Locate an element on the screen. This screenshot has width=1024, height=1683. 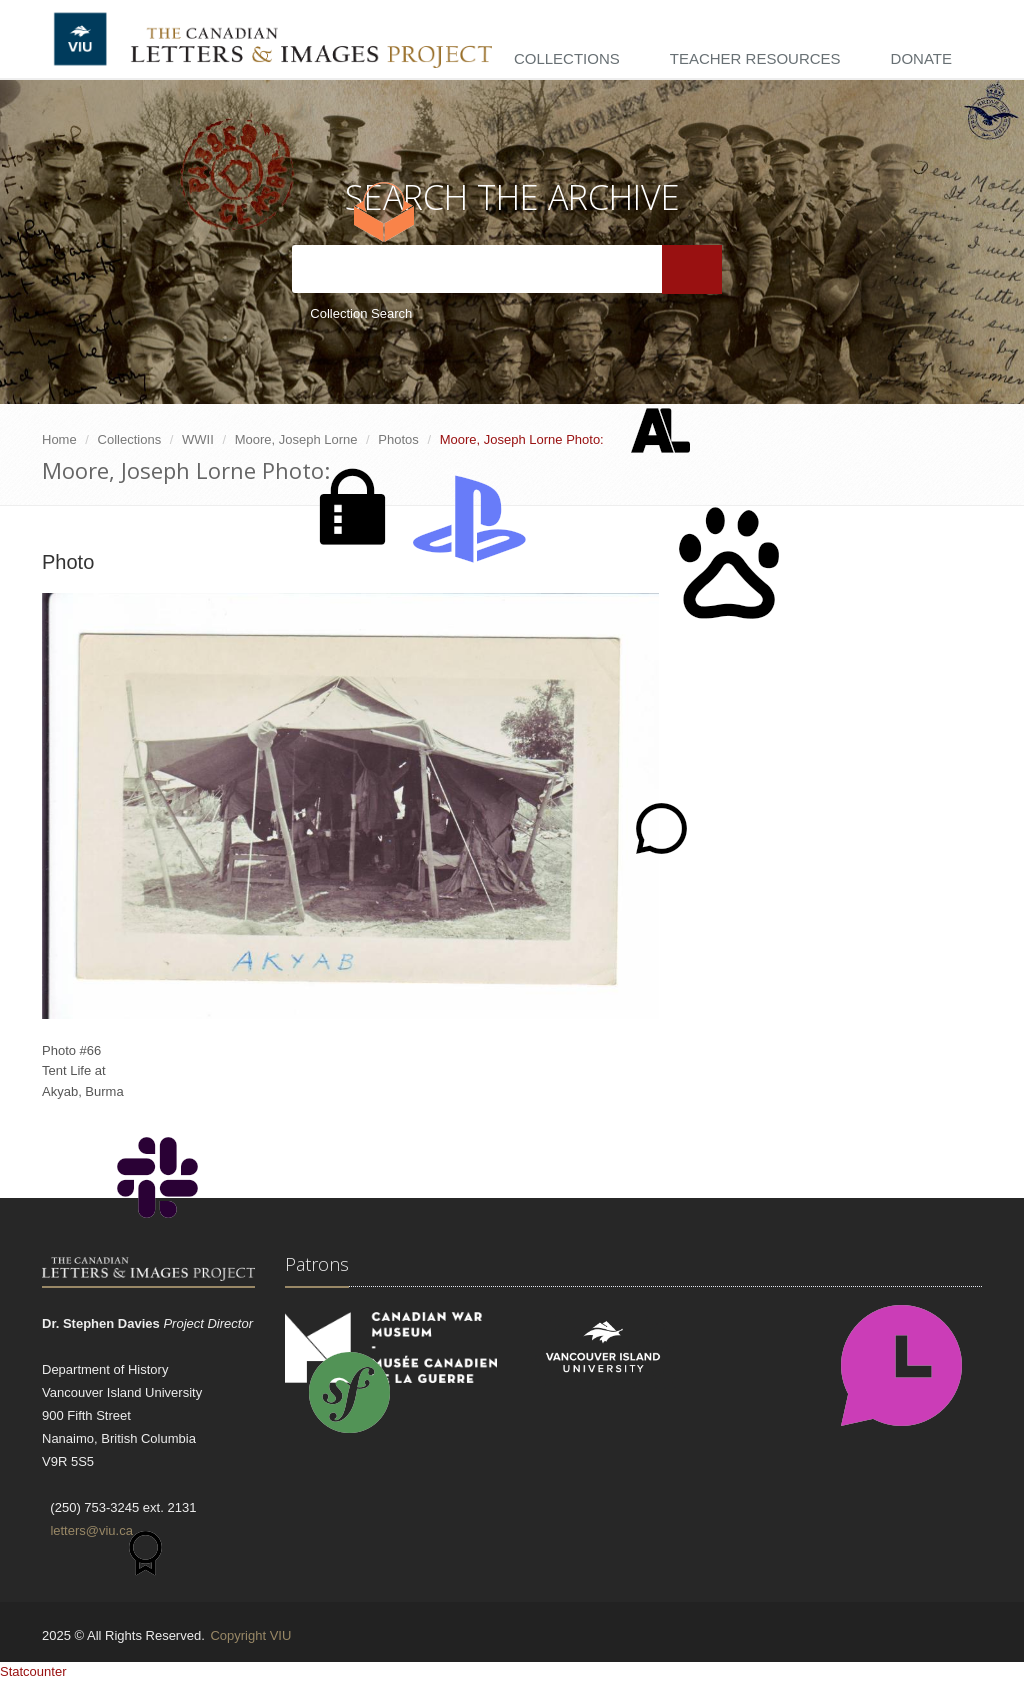
open Slack messaging app is located at coordinates (157, 1177).